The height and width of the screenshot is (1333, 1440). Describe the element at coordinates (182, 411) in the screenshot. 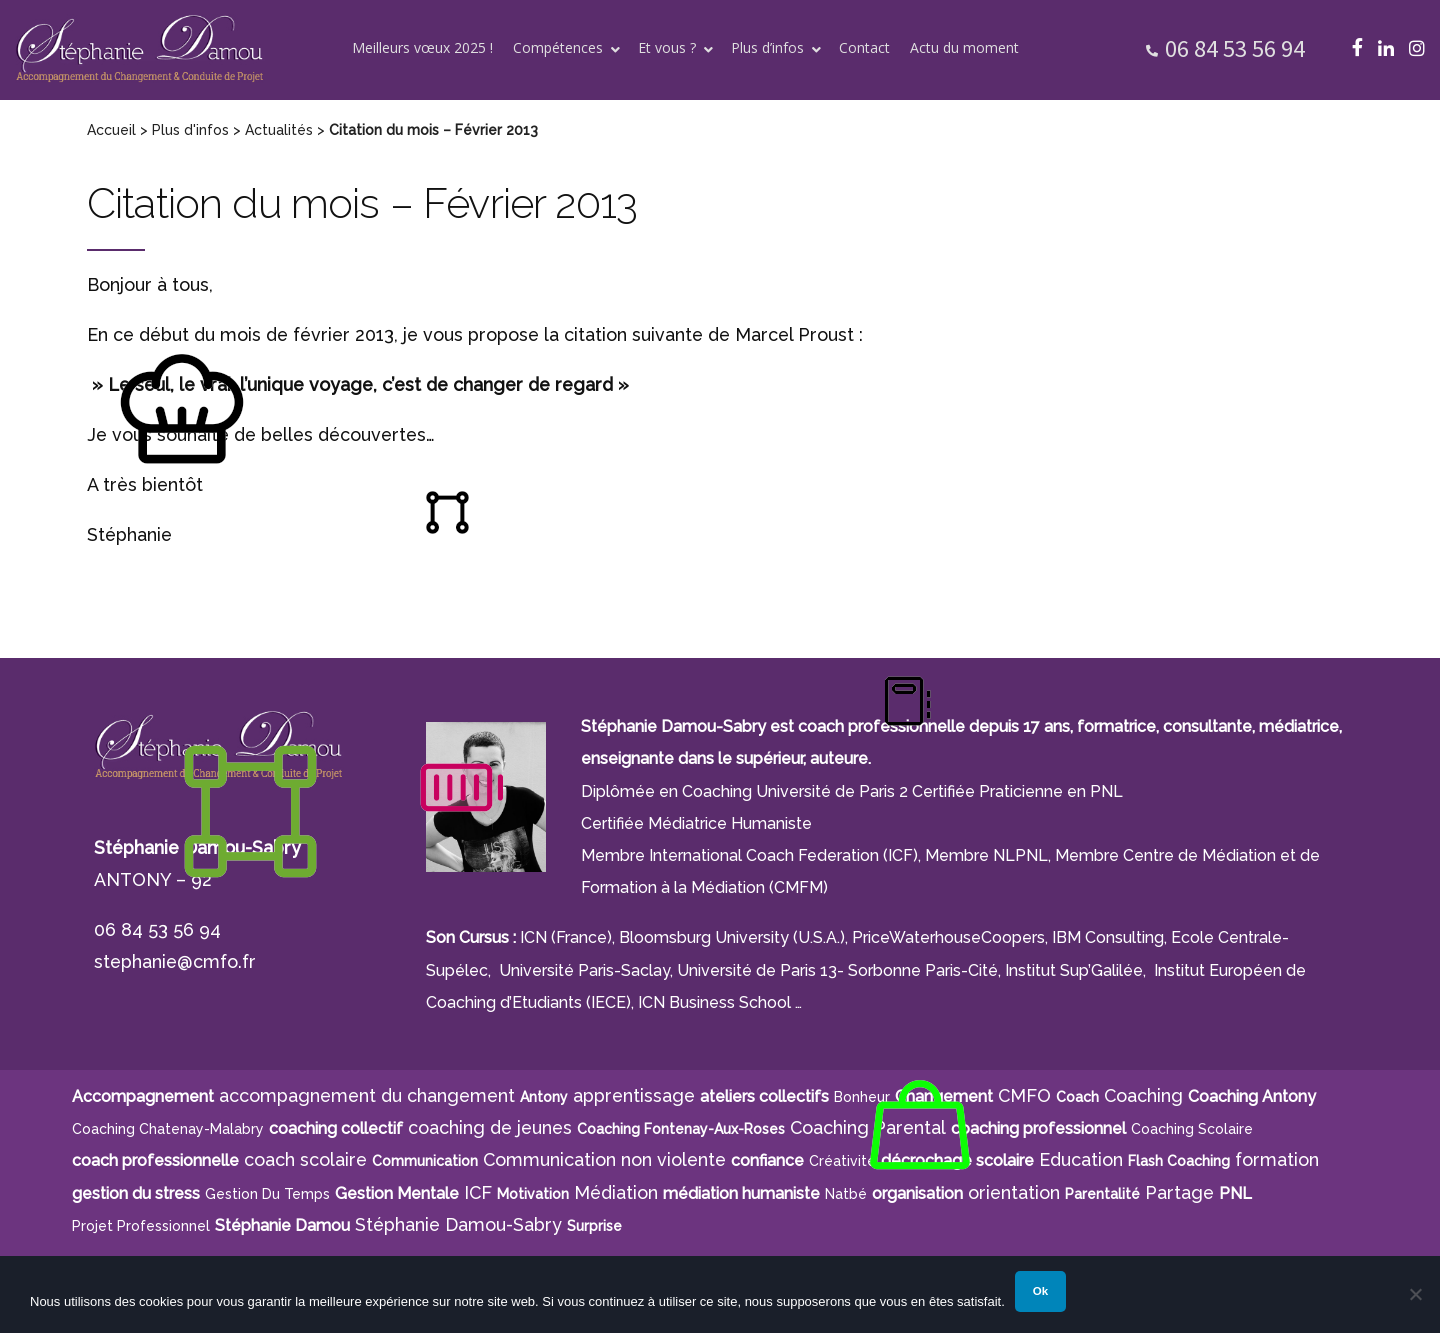

I see `browse recipes or cooking content` at that location.